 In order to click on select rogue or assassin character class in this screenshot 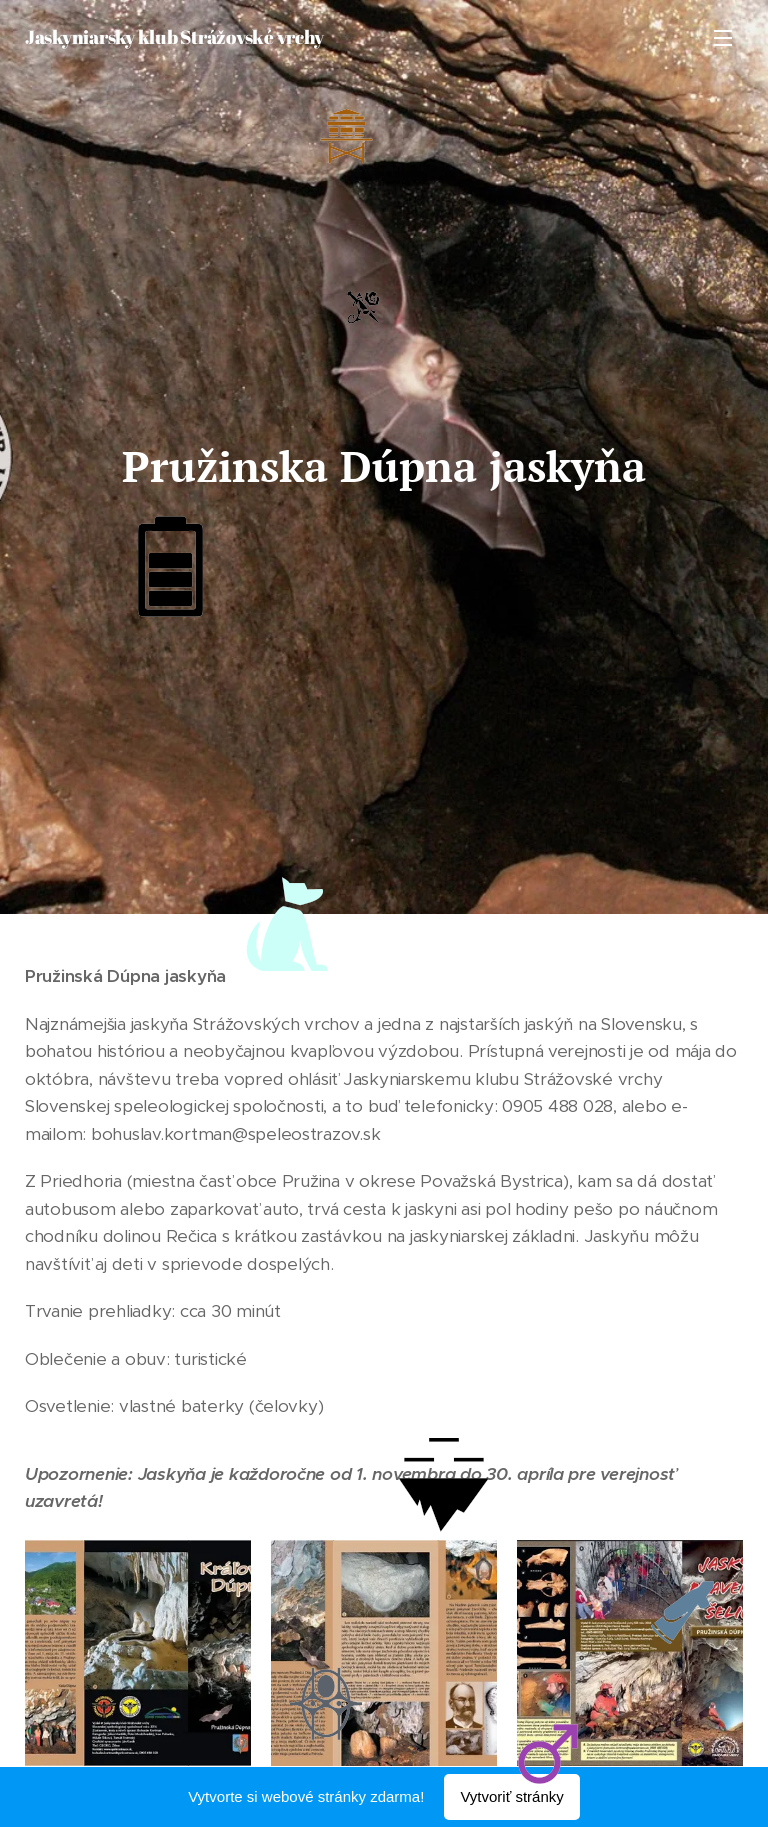, I will do `click(363, 307)`.